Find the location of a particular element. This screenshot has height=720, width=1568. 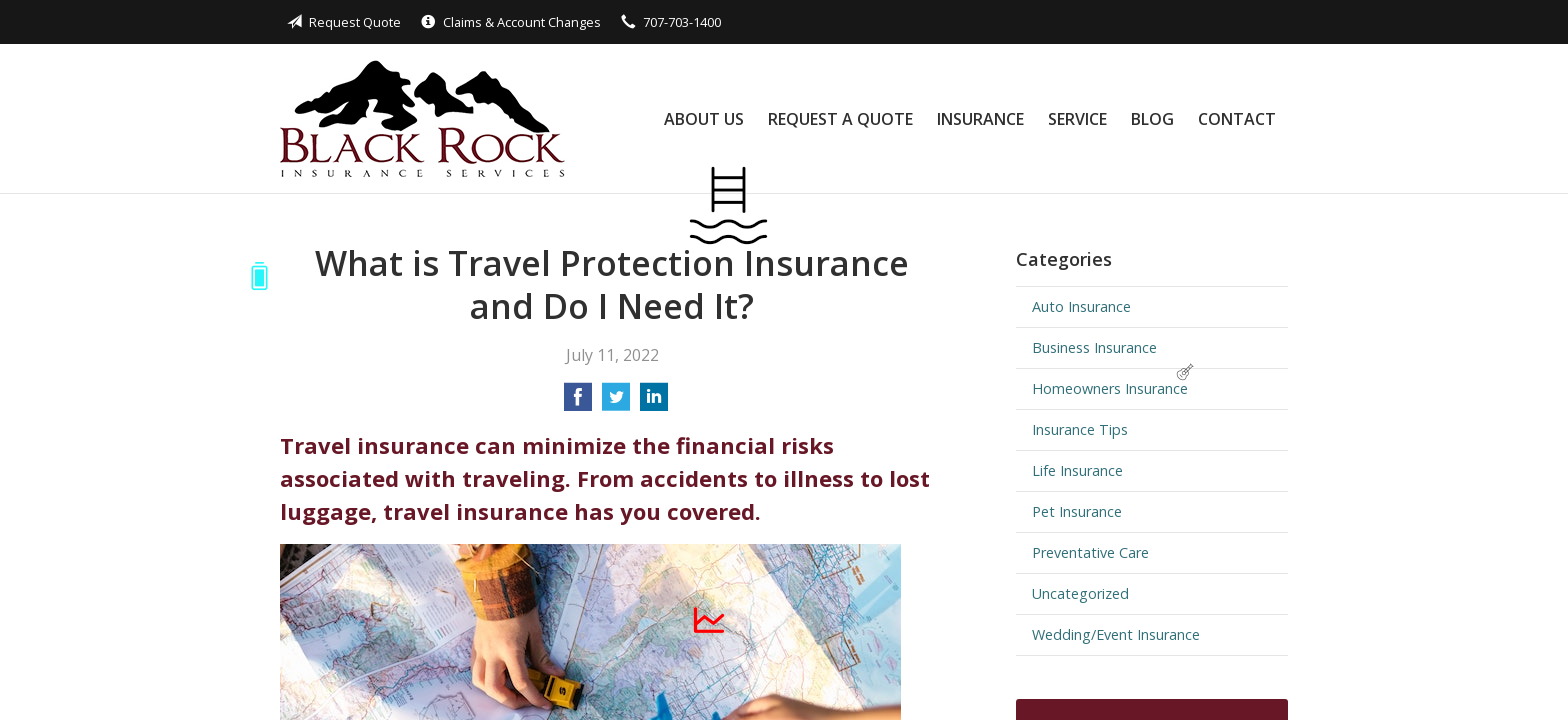

indicates swimming pool amenity available is located at coordinates (728, 205).